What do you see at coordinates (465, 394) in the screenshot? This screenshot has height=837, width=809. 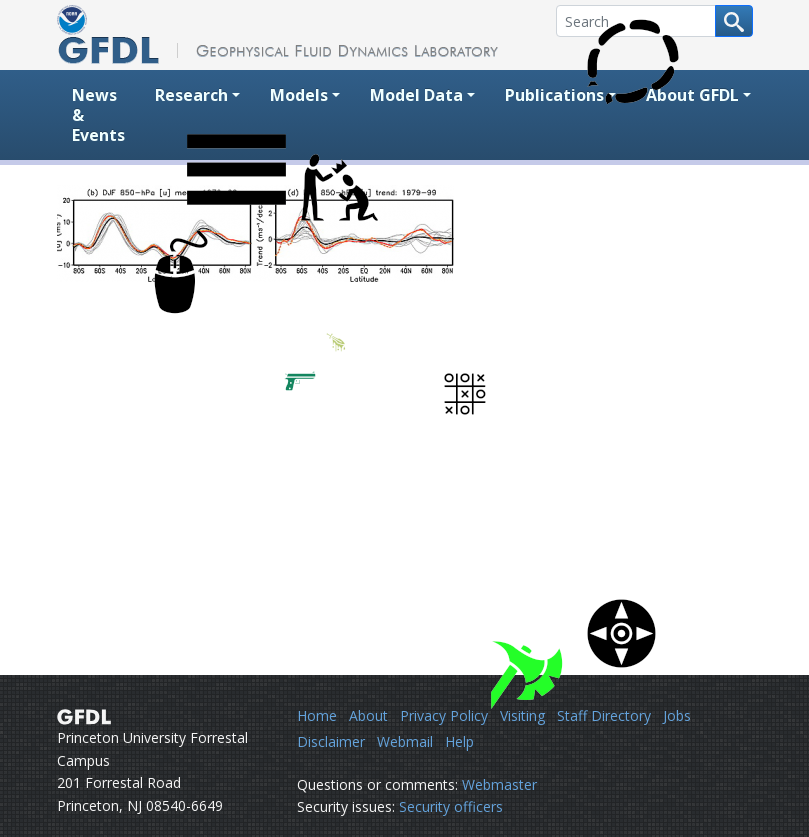 I see `play tic-tac-toe game` at bounding box center [465, 394].